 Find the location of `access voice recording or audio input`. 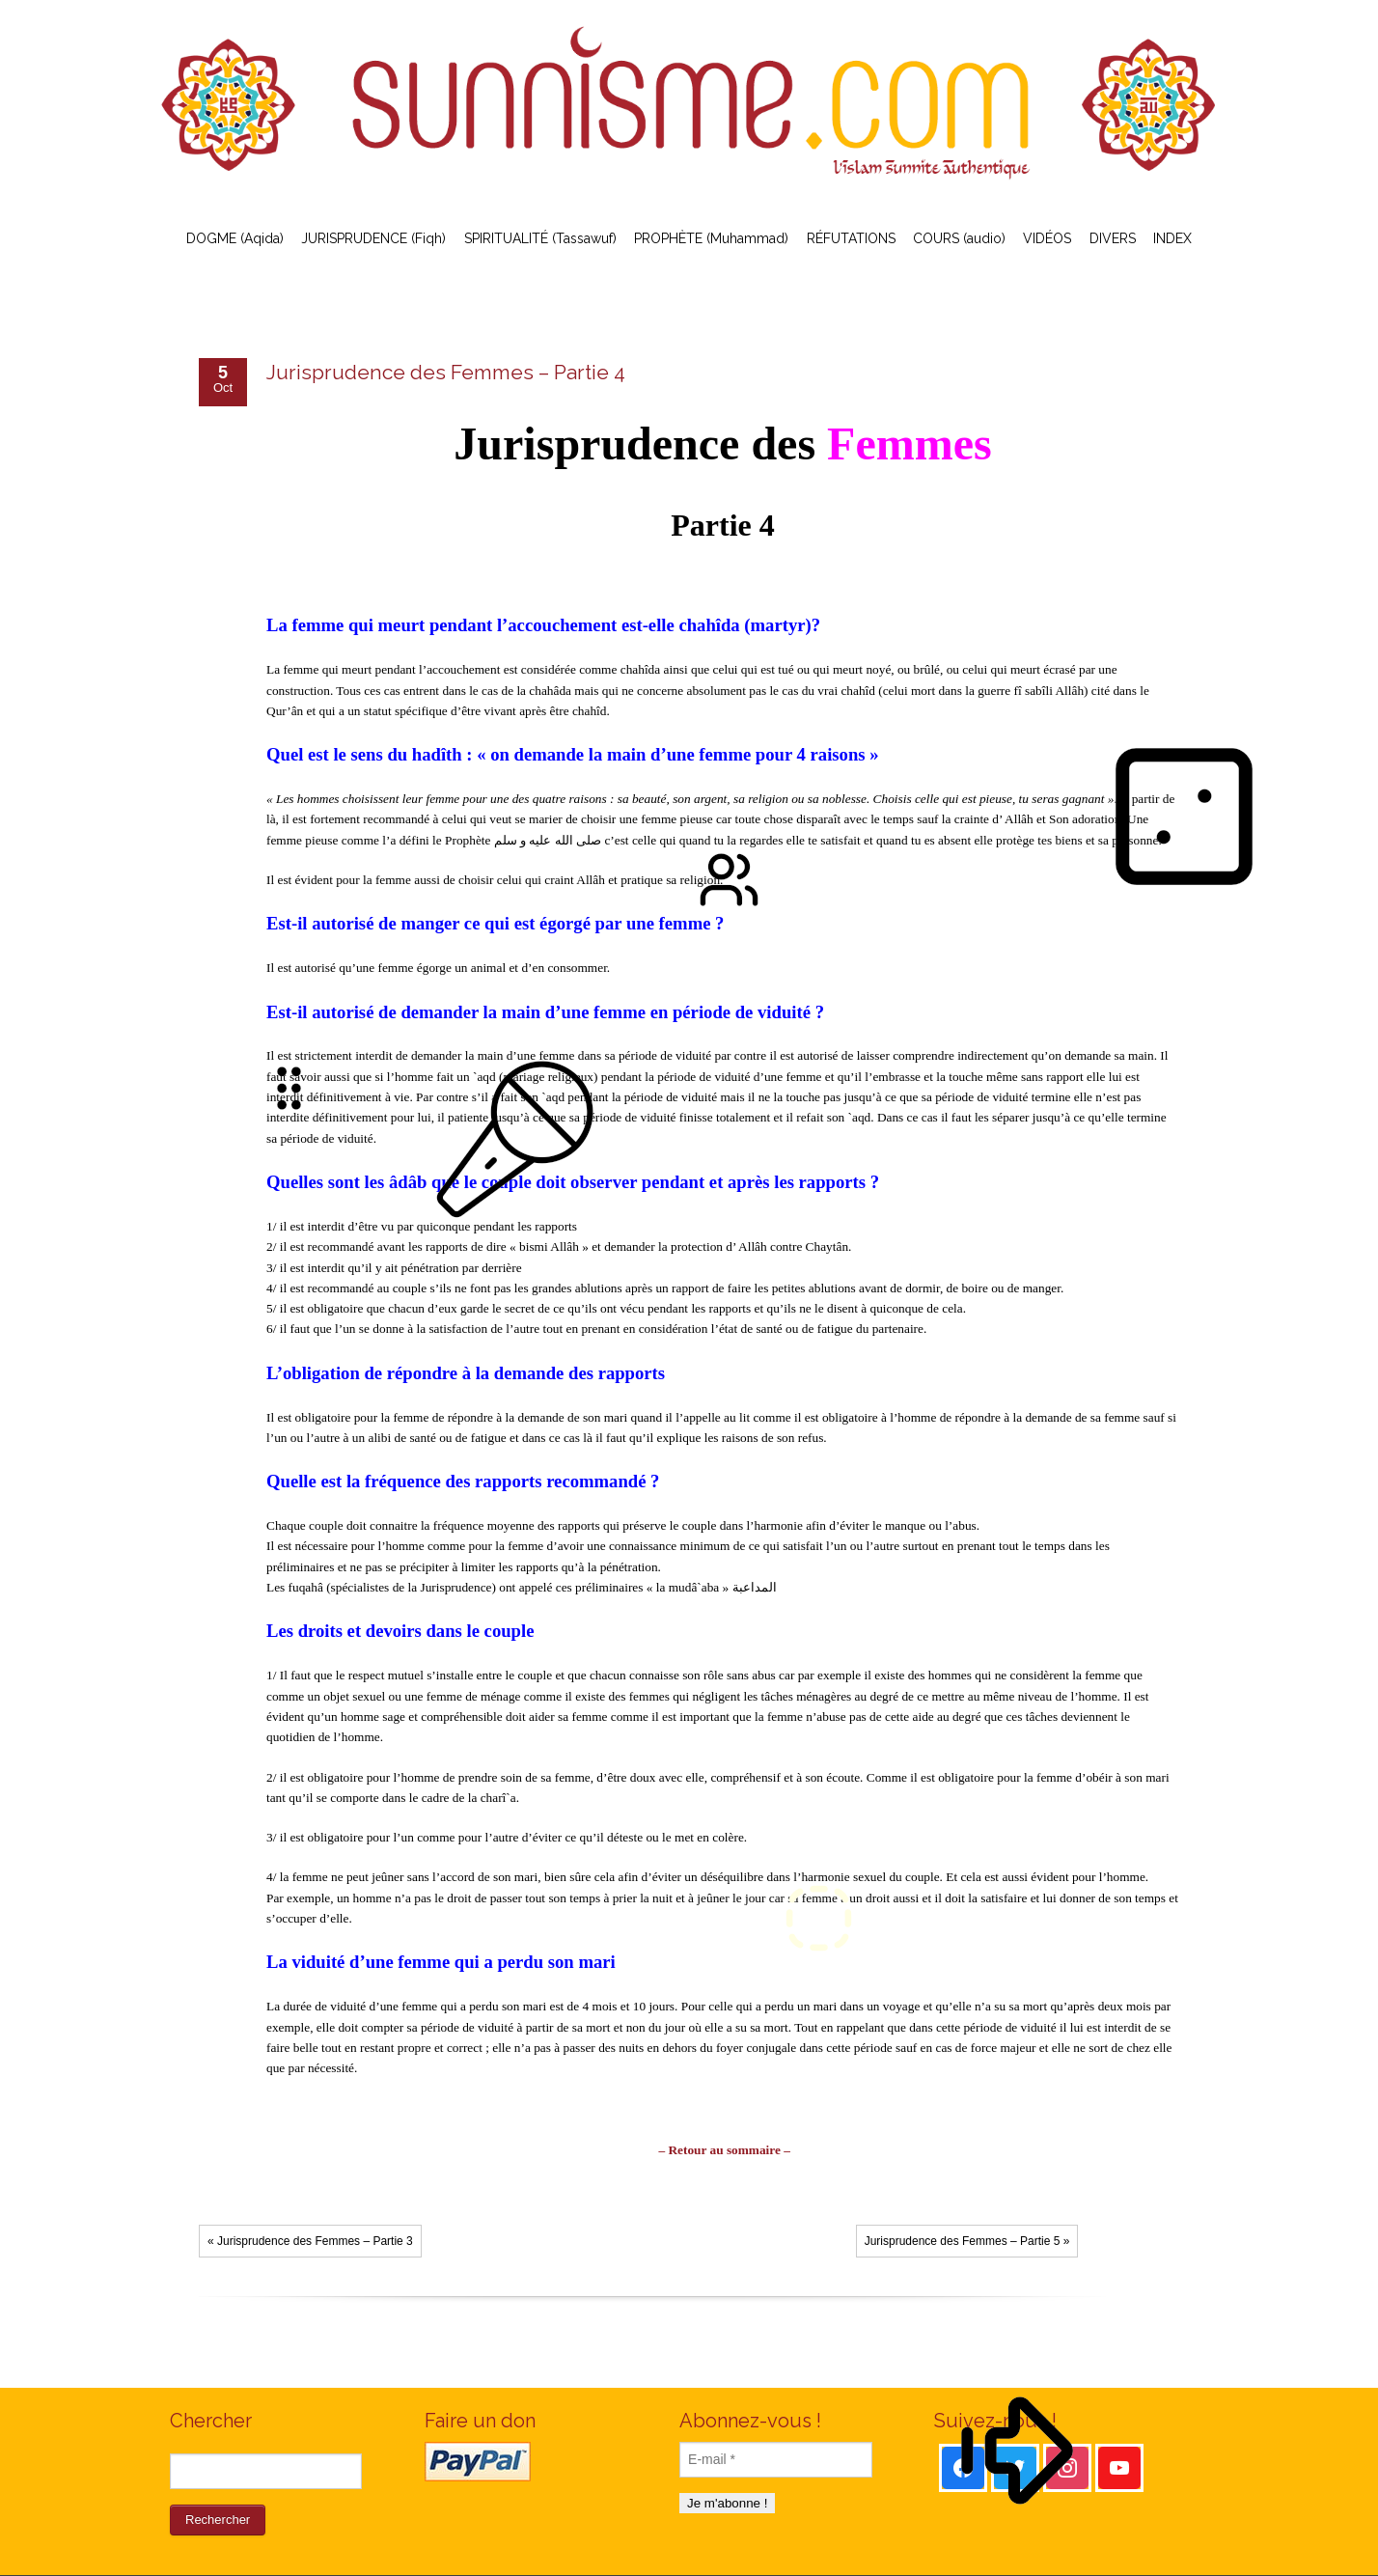

access voice recording or audio input is located at coordinates (511, 1142).